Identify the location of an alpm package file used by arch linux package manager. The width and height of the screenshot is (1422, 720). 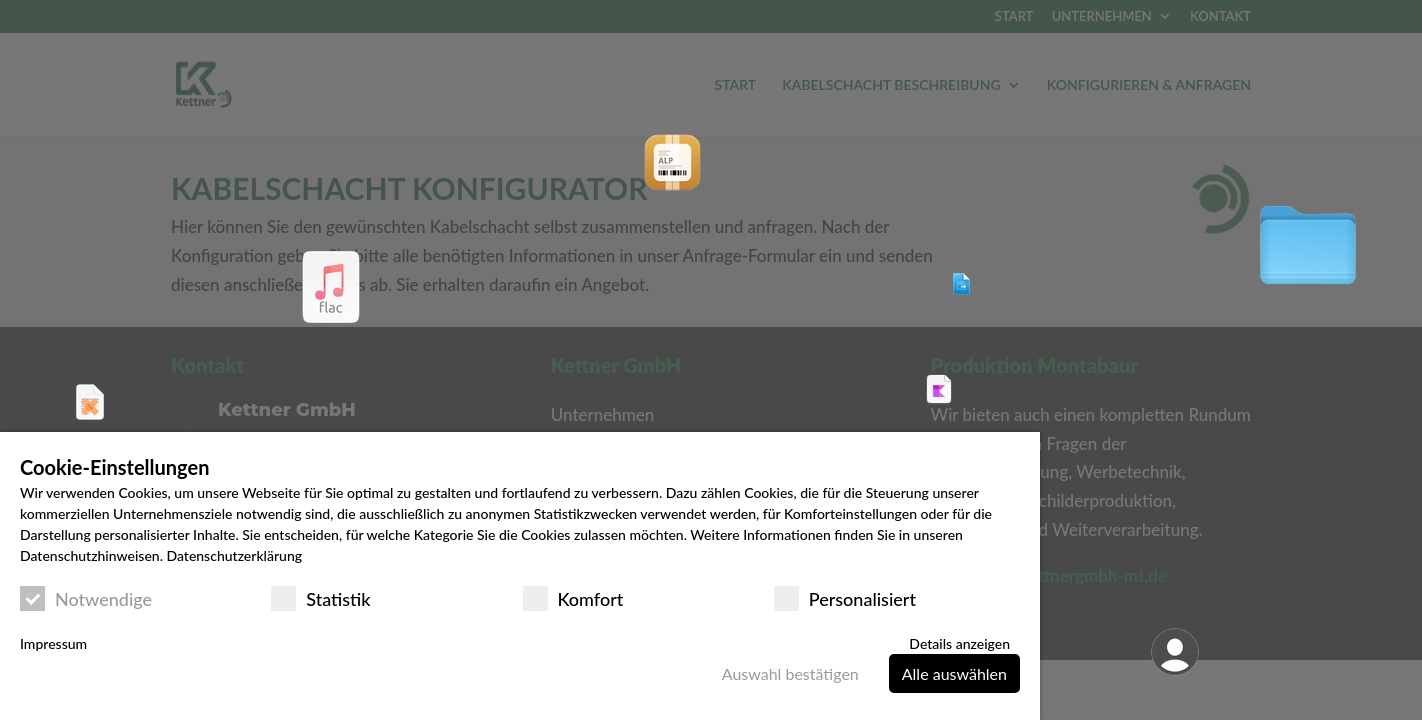
(672, 163).